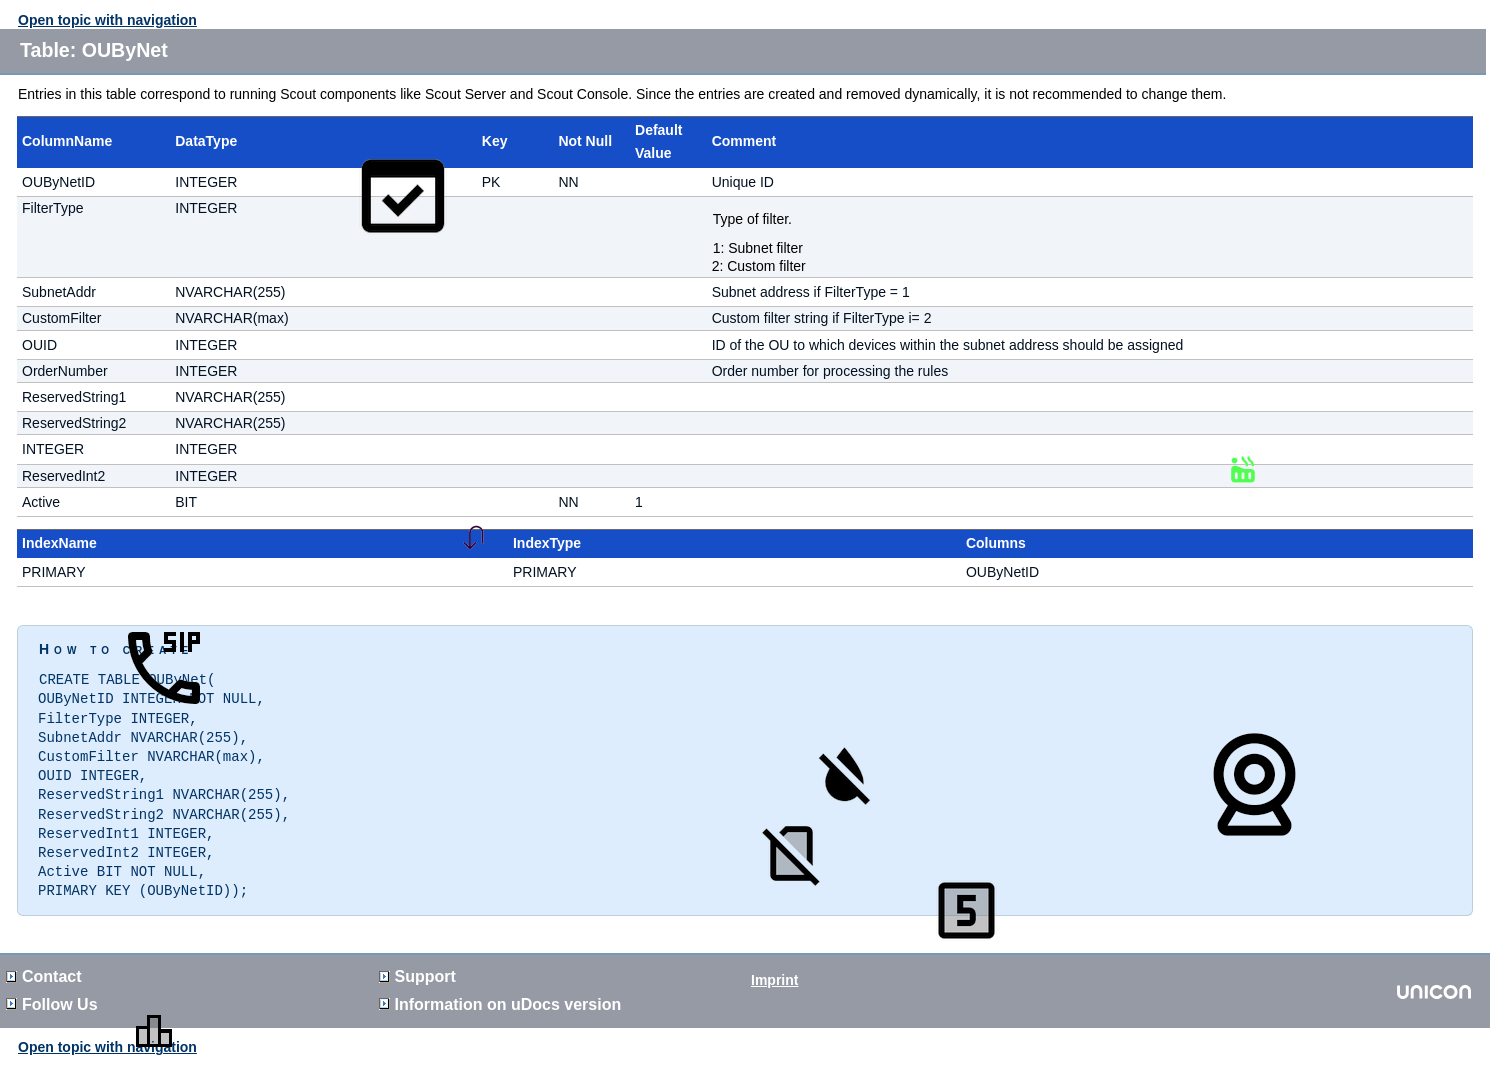  What do you see at coordinates (844, 775) in the screenshot?
I see `reset or clear color formatting` at bounding box center [844, 775].